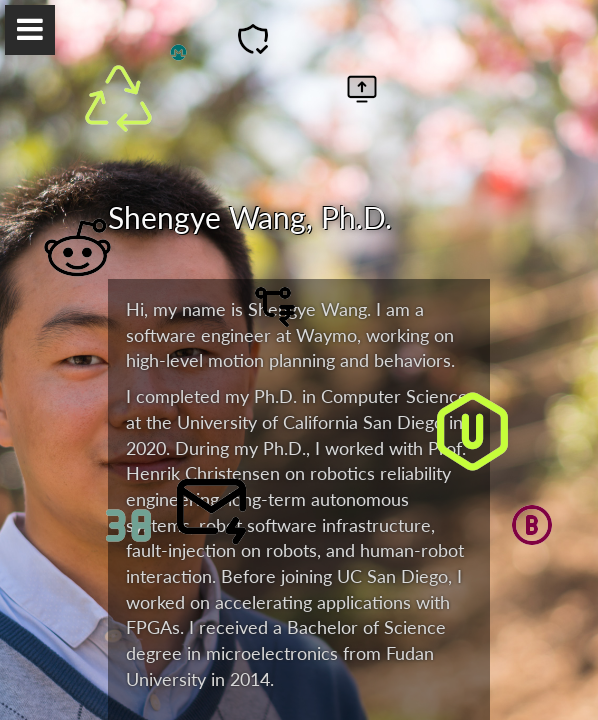  Describe the element at coordinates (118, 98) in the screenshot. I see `indicates recyclable item or material` at that location.